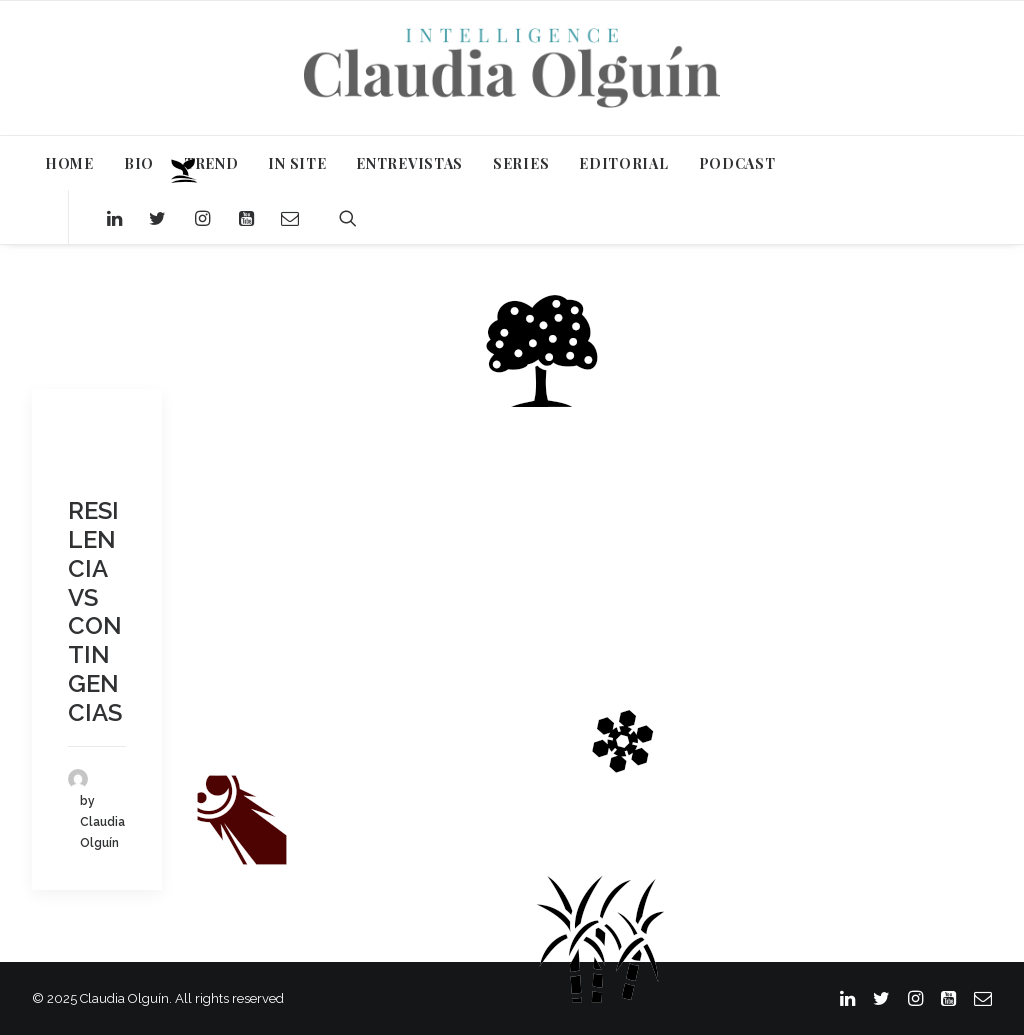 The image size is (1024, 1035). Describe the element at coordinates (600, 938) in the screenshot. I see `indicates sugar cane crop or ingredient` at that location.